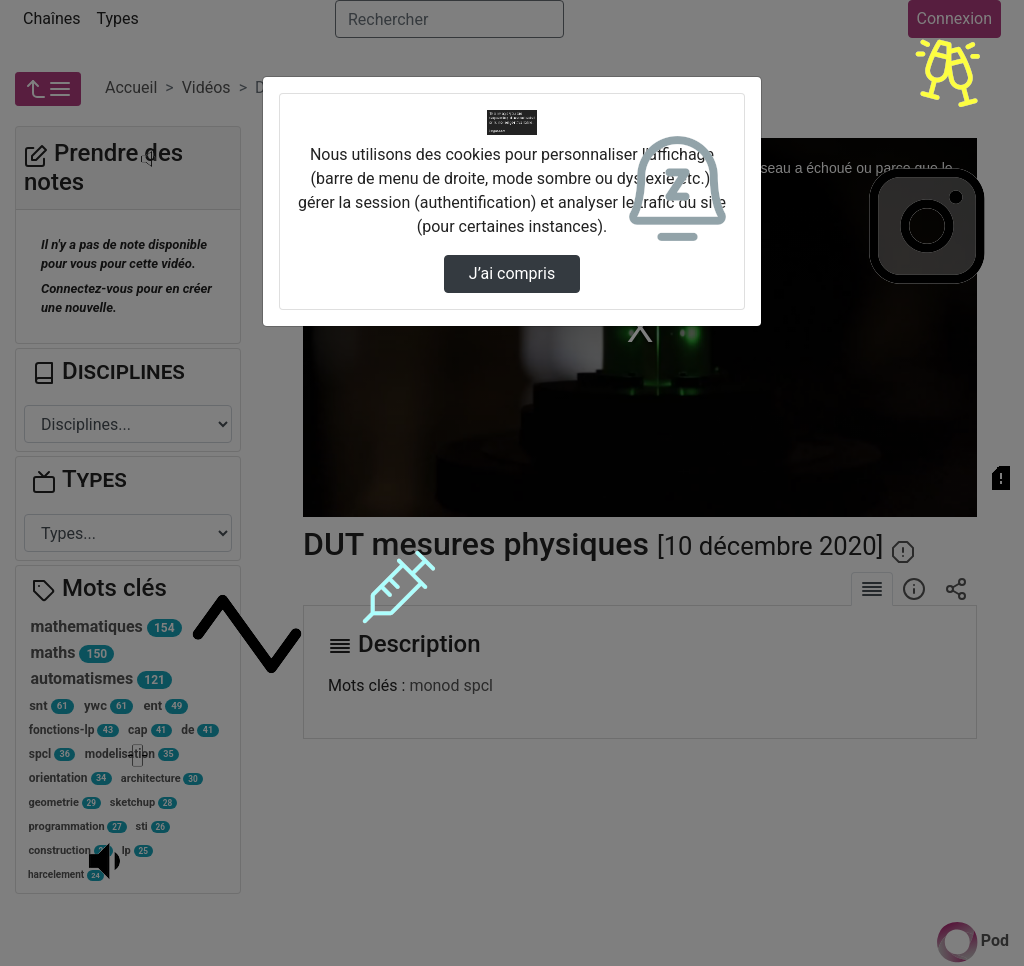  What do you see at coordinates (149, 159) in the screenshot?
I see `adjust volume to low level` at bounding box center [149, 159].